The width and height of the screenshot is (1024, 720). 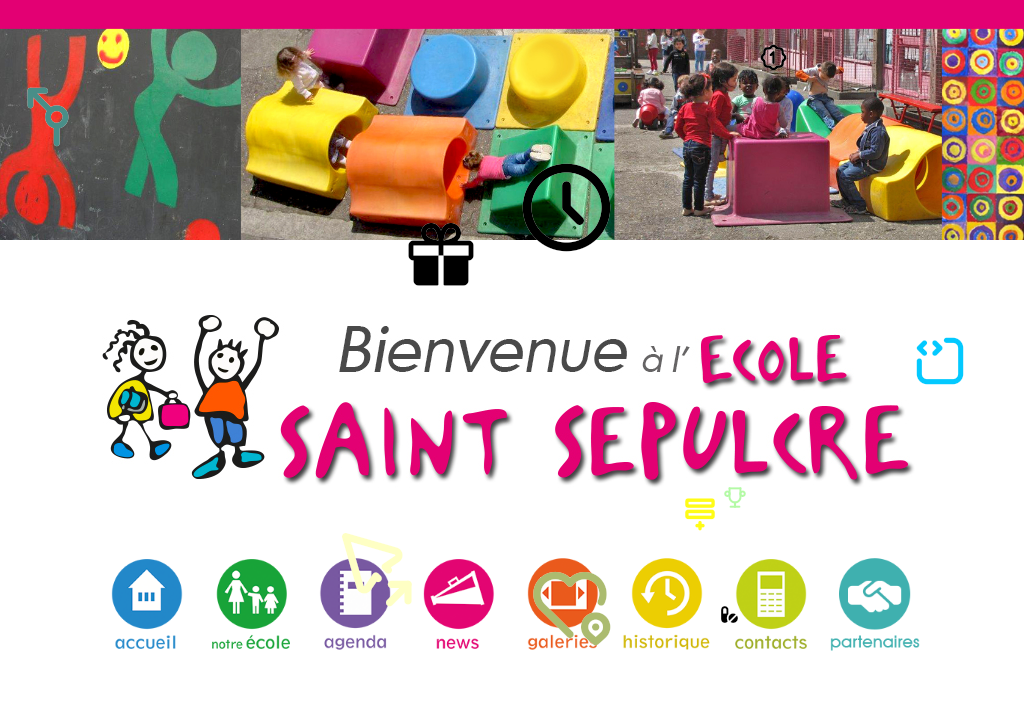 What do you see at coordinates (48, 117) in the screenshot?
I see `take the last left exit at the roundabout` at bounding box center [48, 117].